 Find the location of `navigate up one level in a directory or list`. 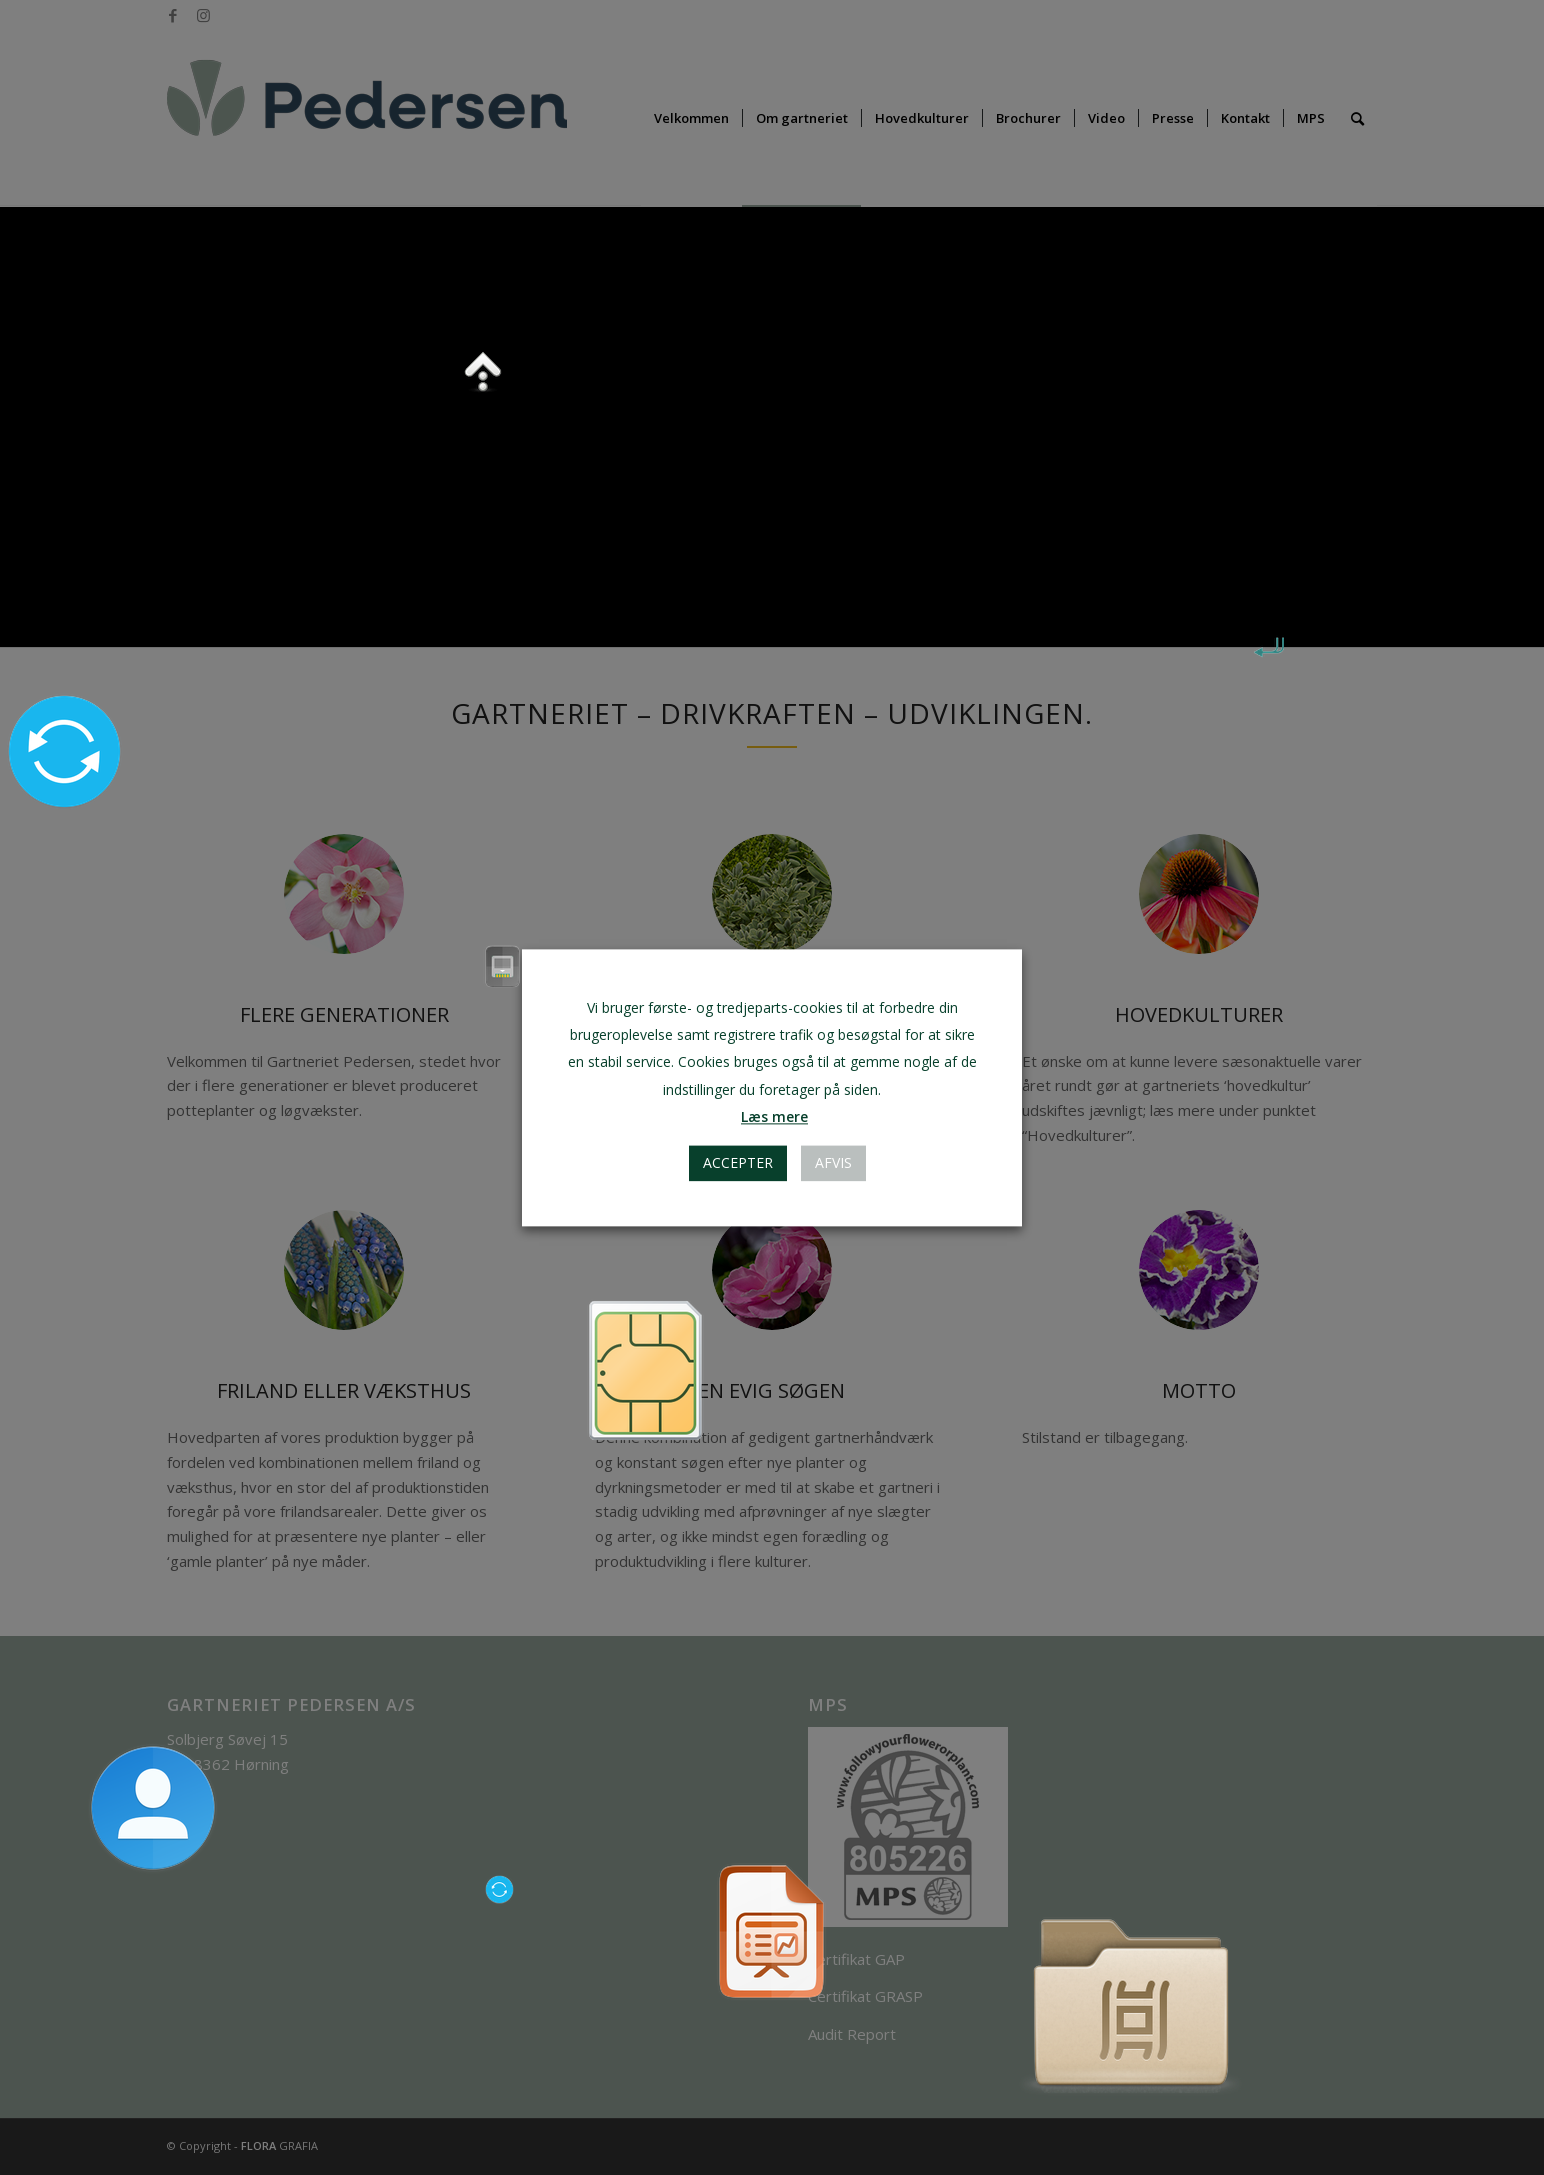

navigate up one level in a directory or list is located at coordinates (482, 372).